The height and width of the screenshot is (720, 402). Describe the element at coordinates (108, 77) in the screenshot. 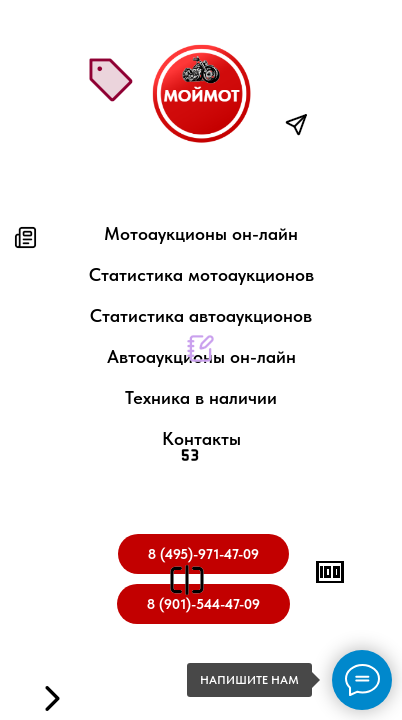

I see `add a tag or label to an item` at that location.